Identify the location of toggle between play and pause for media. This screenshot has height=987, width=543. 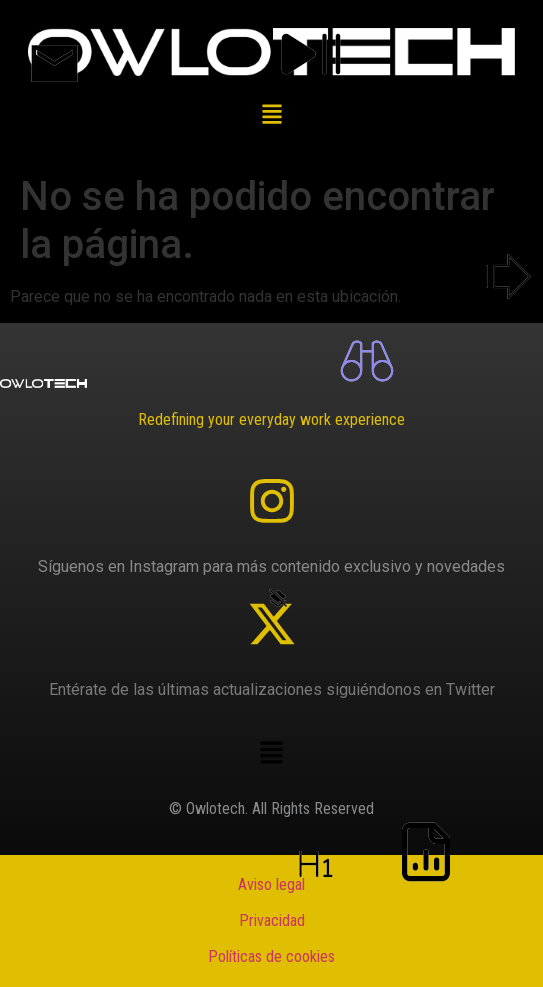
(311, 54).